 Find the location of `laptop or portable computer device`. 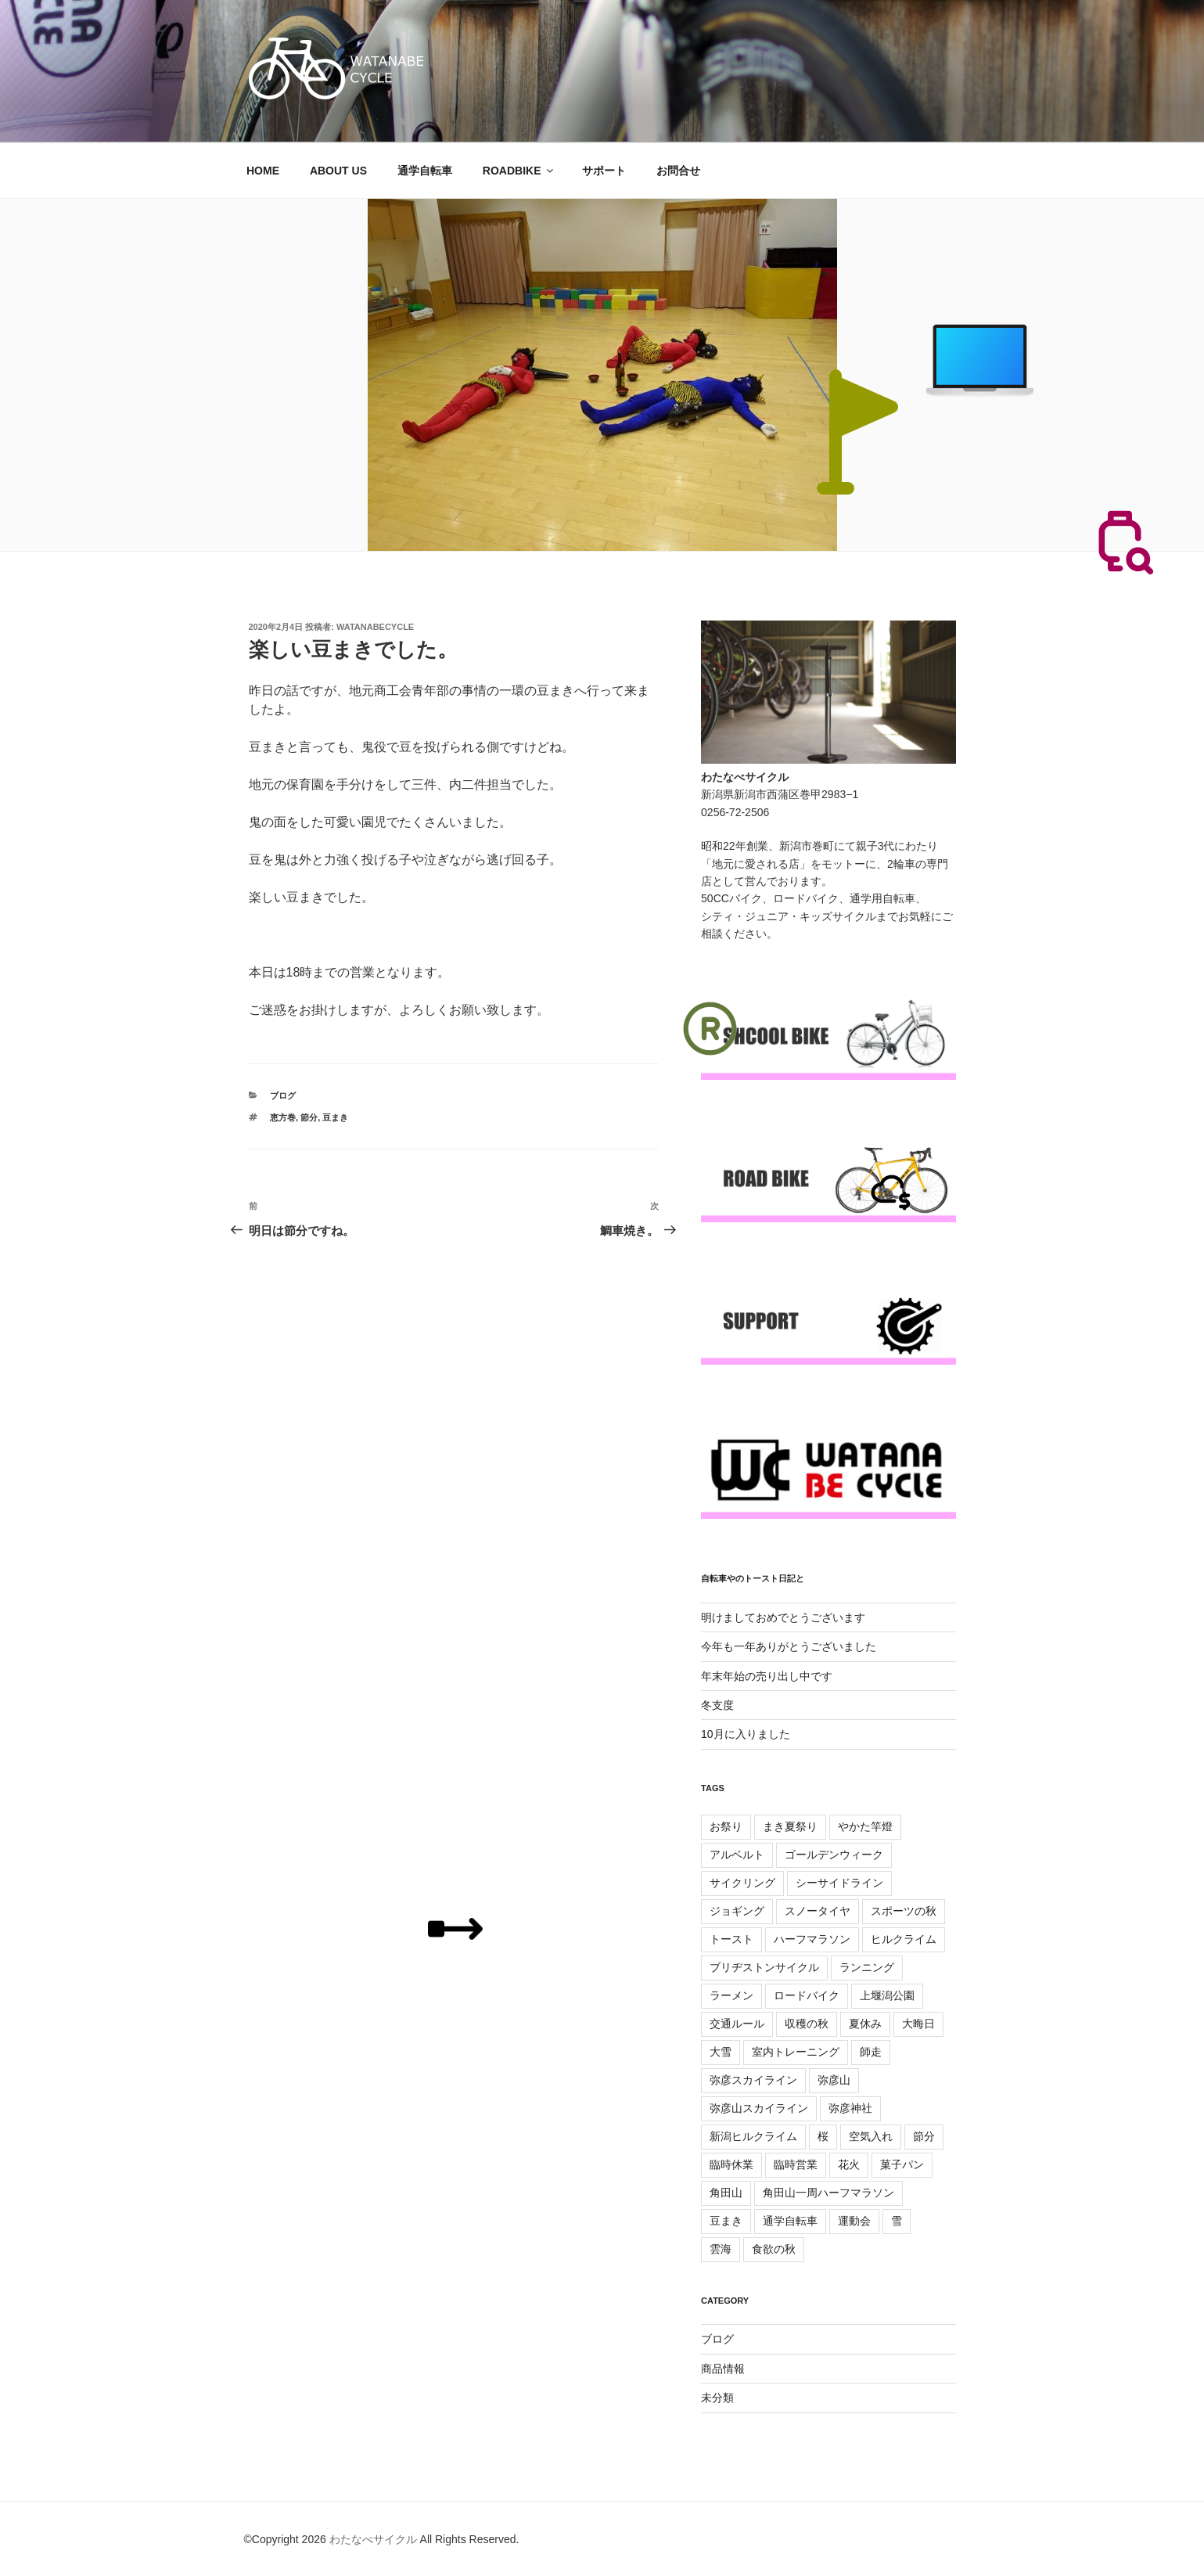

laptop or portable computer device is located at coordinates (979, 358).